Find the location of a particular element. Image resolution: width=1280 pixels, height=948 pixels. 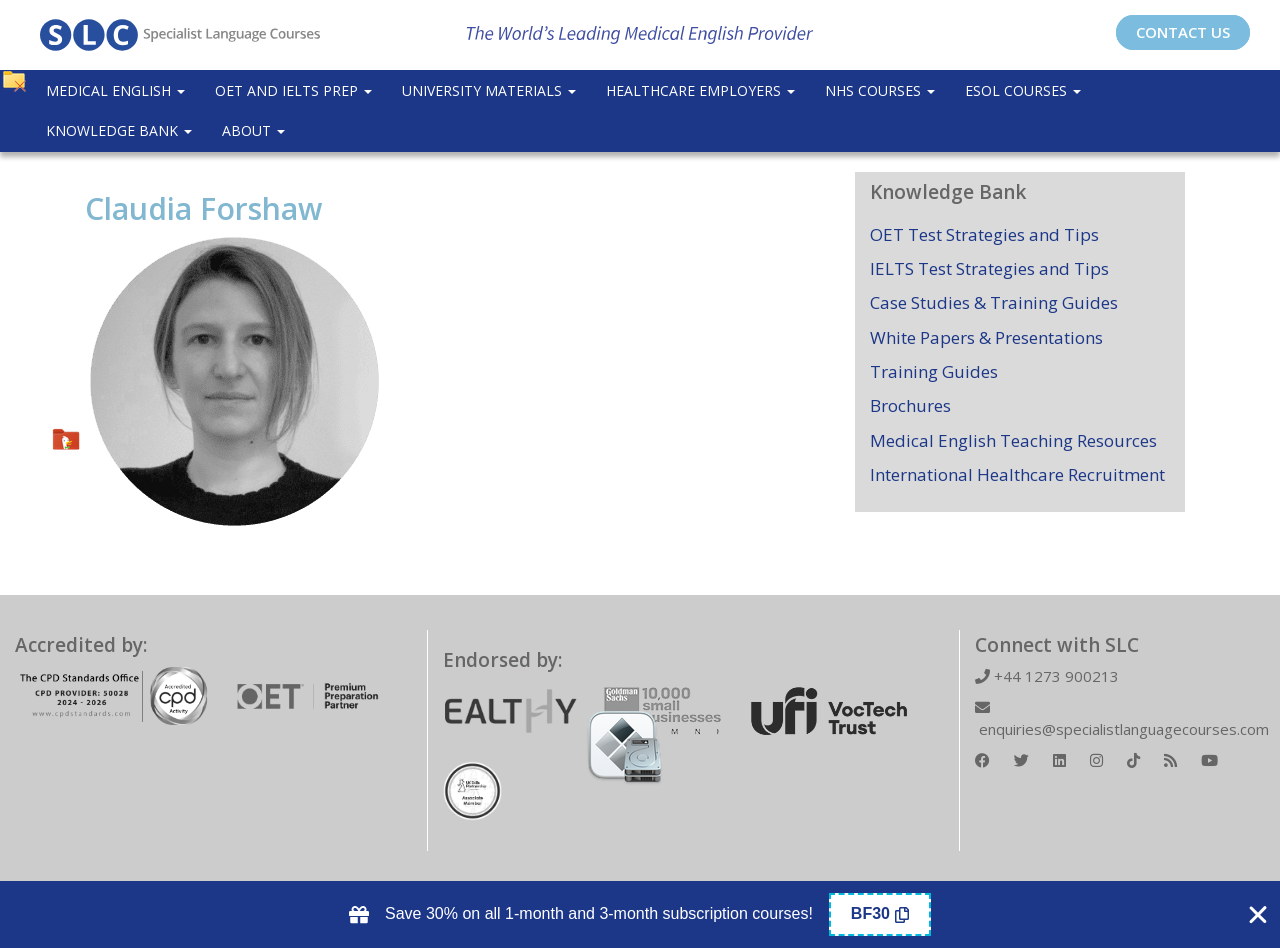

open DuckDuckGo browser downloads folder is located at coordinates (66, 440).